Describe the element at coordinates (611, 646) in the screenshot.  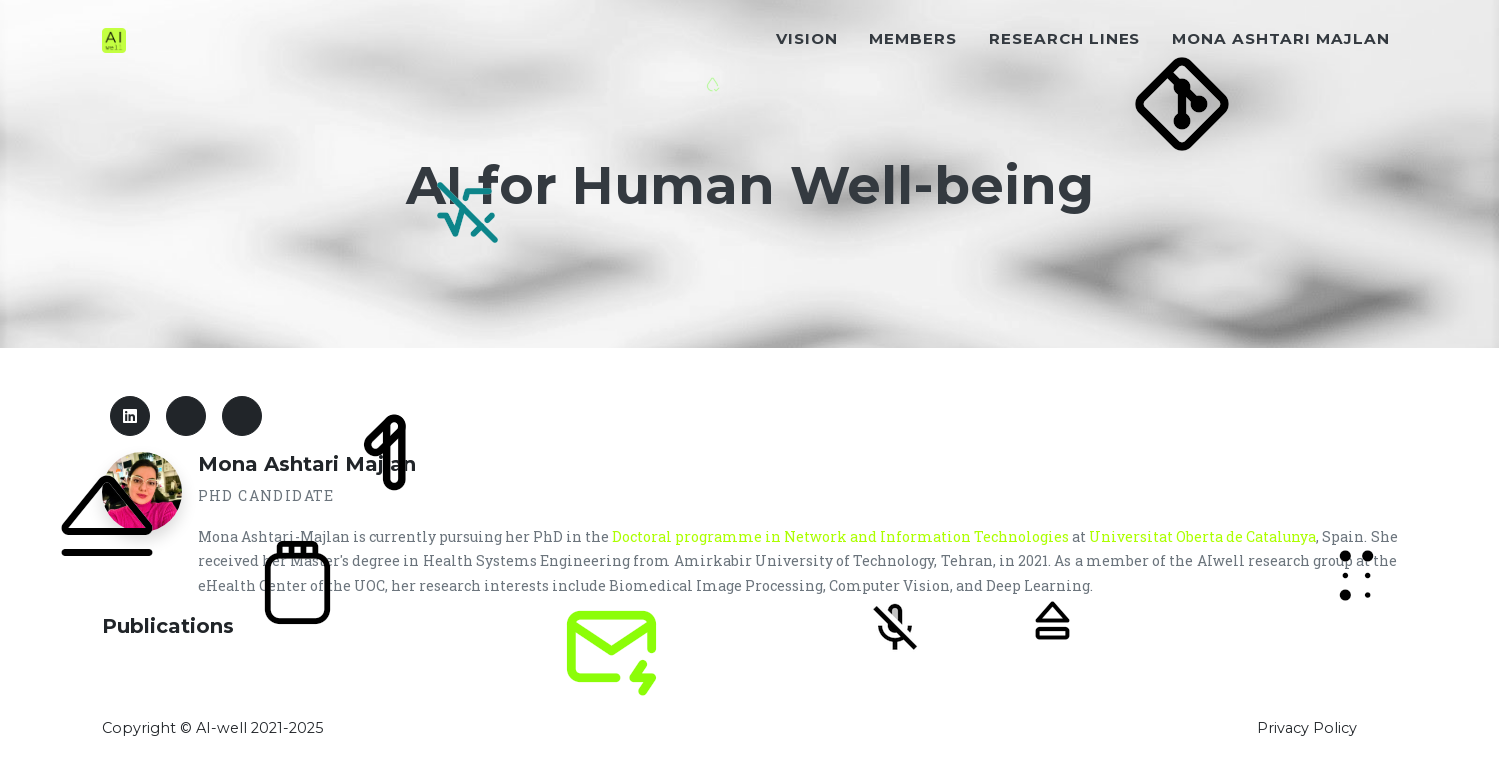
I see `send message with high priority` at that location.